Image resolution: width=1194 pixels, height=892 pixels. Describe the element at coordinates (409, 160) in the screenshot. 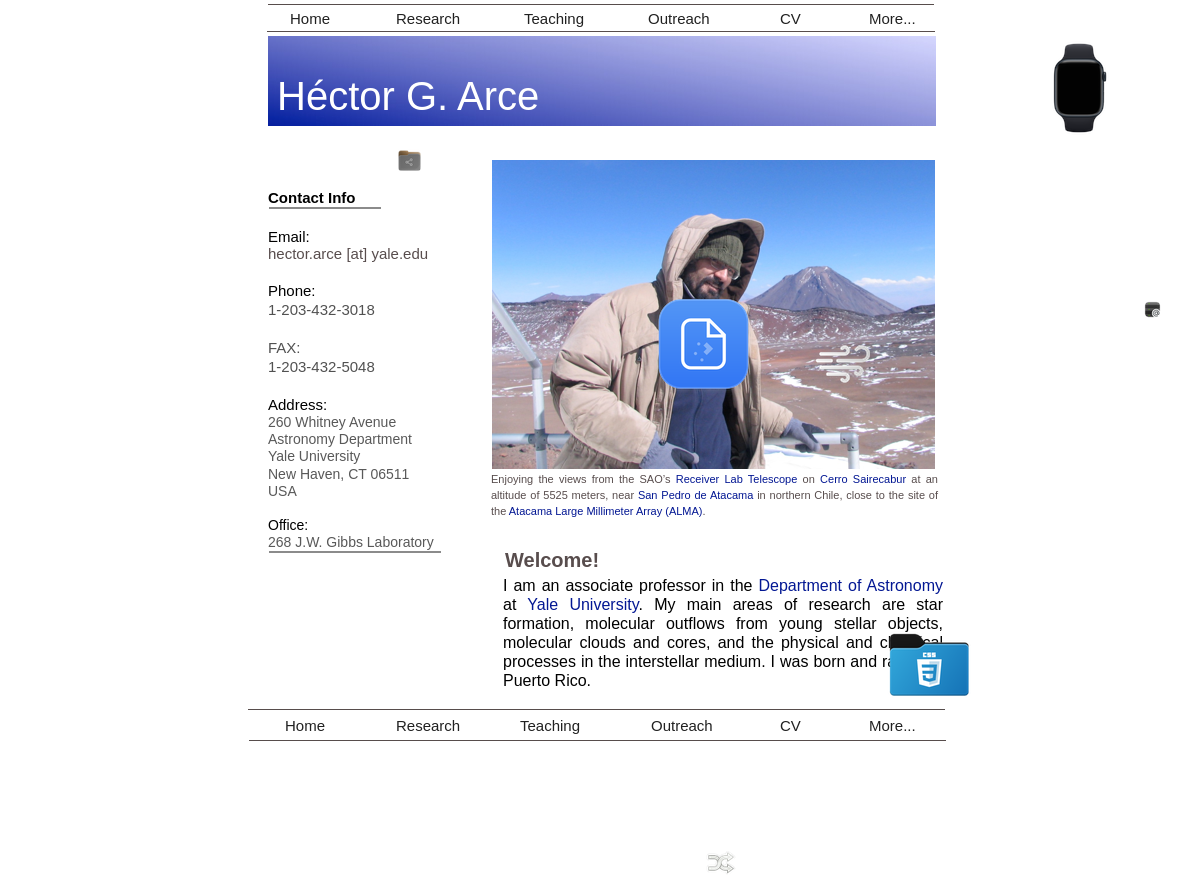

I see `open your public shared folder` at that location.